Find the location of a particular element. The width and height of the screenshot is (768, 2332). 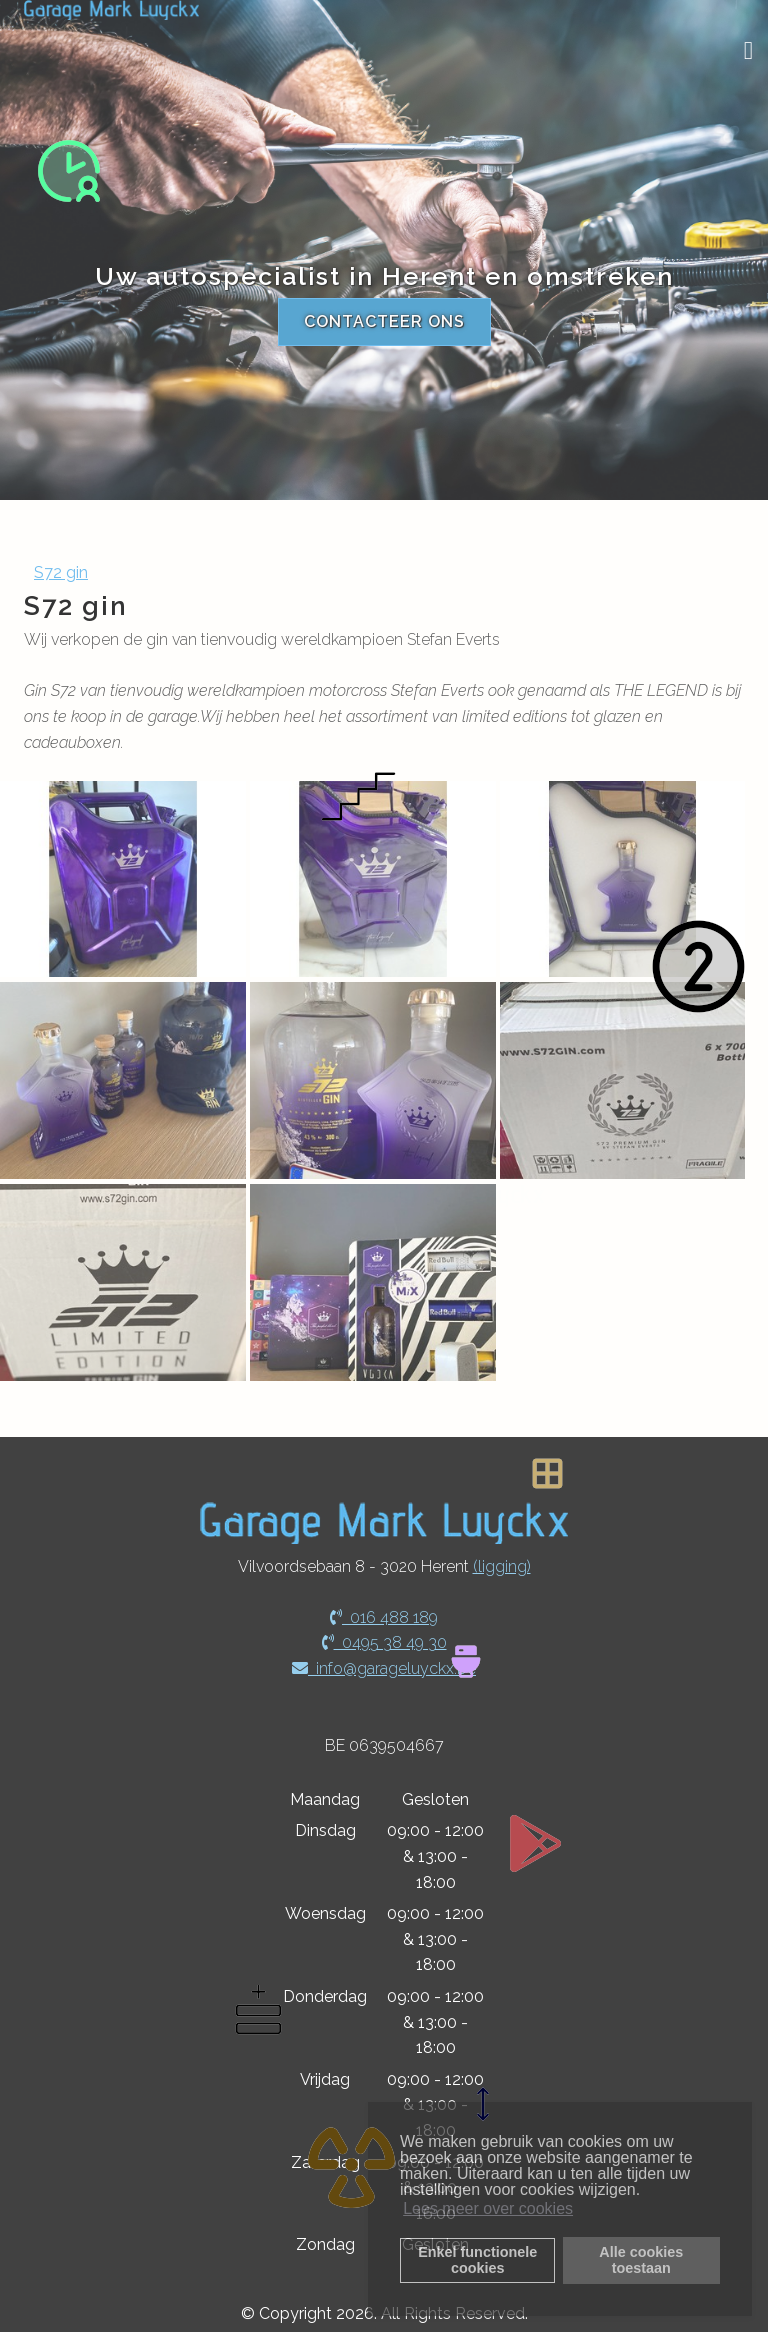

open google play store is located at coordinates (530, 1843).